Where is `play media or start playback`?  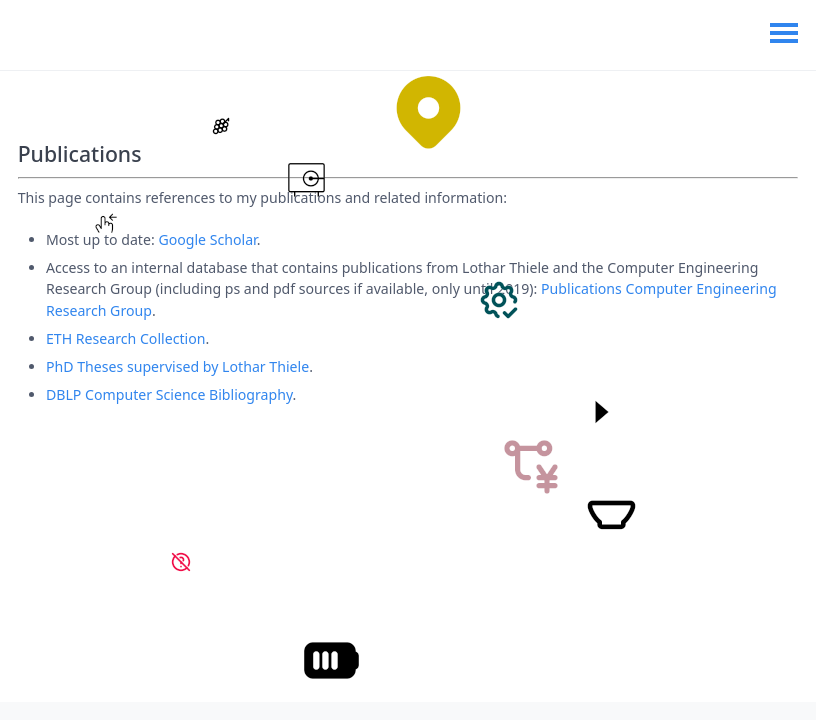
play media or start playback is located at coordinates (602, 412).